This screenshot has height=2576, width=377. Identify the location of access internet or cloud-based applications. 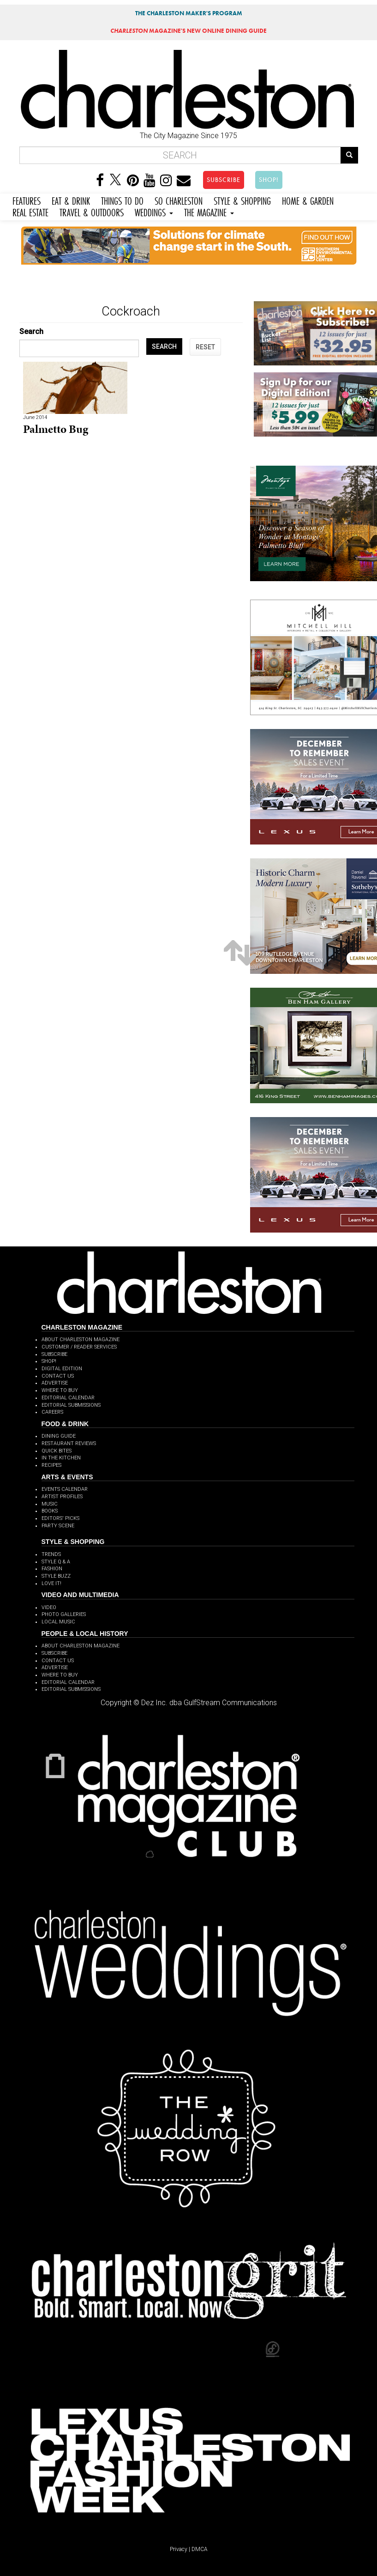
(150, 1854).